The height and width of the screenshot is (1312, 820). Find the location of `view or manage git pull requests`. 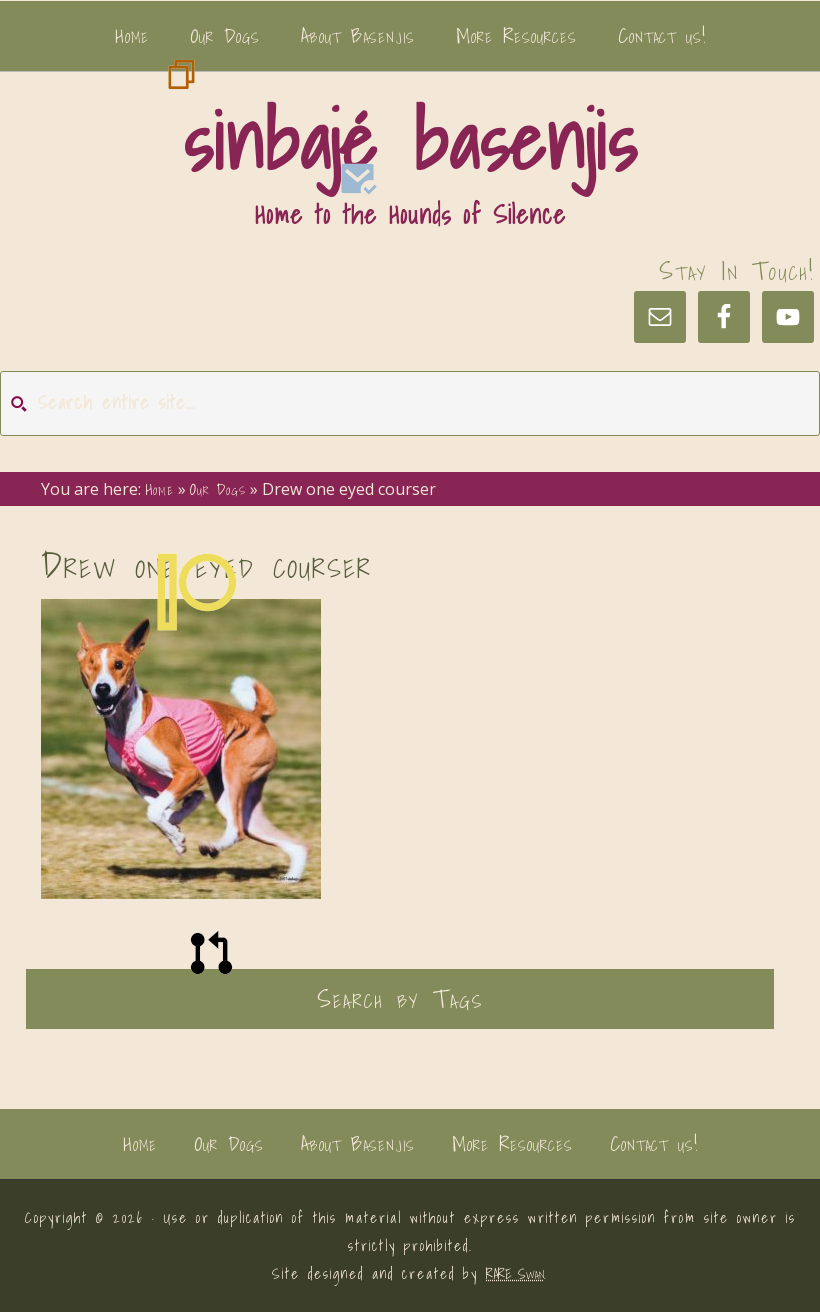

view or manage git pull requests is located at coordinates (211, 953).